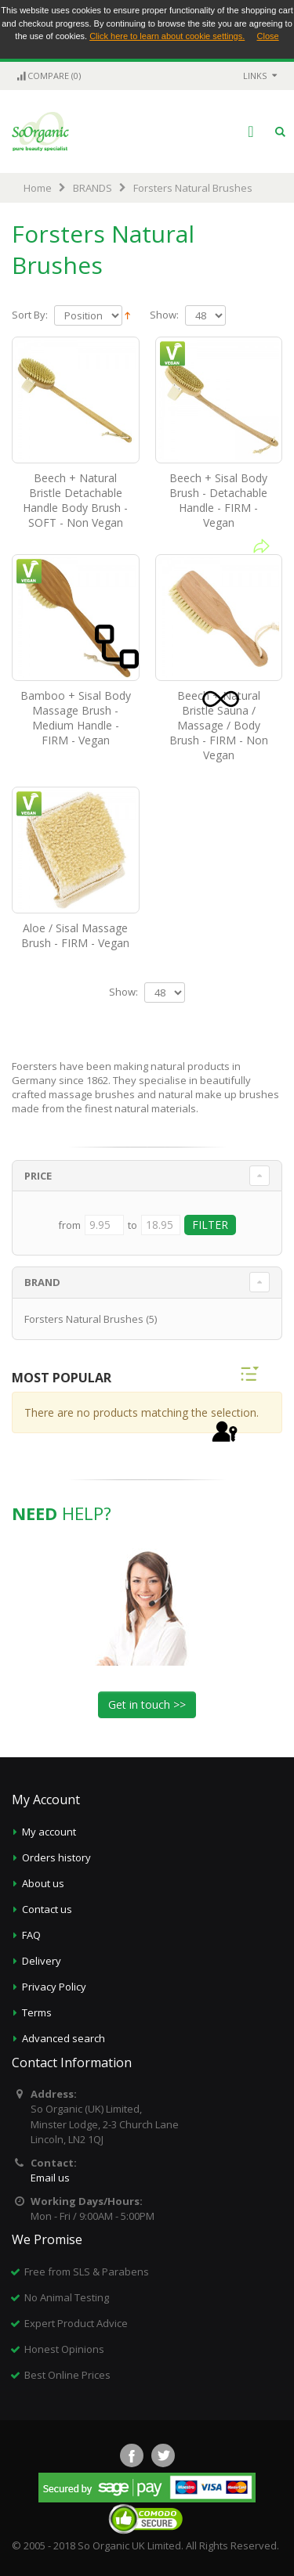 Image resolution: width=294 pixels, height=2576 pixels. Describe the element at coordinates (117, 647) in the screenshot. I see `view or manage automated workflows` at that location.